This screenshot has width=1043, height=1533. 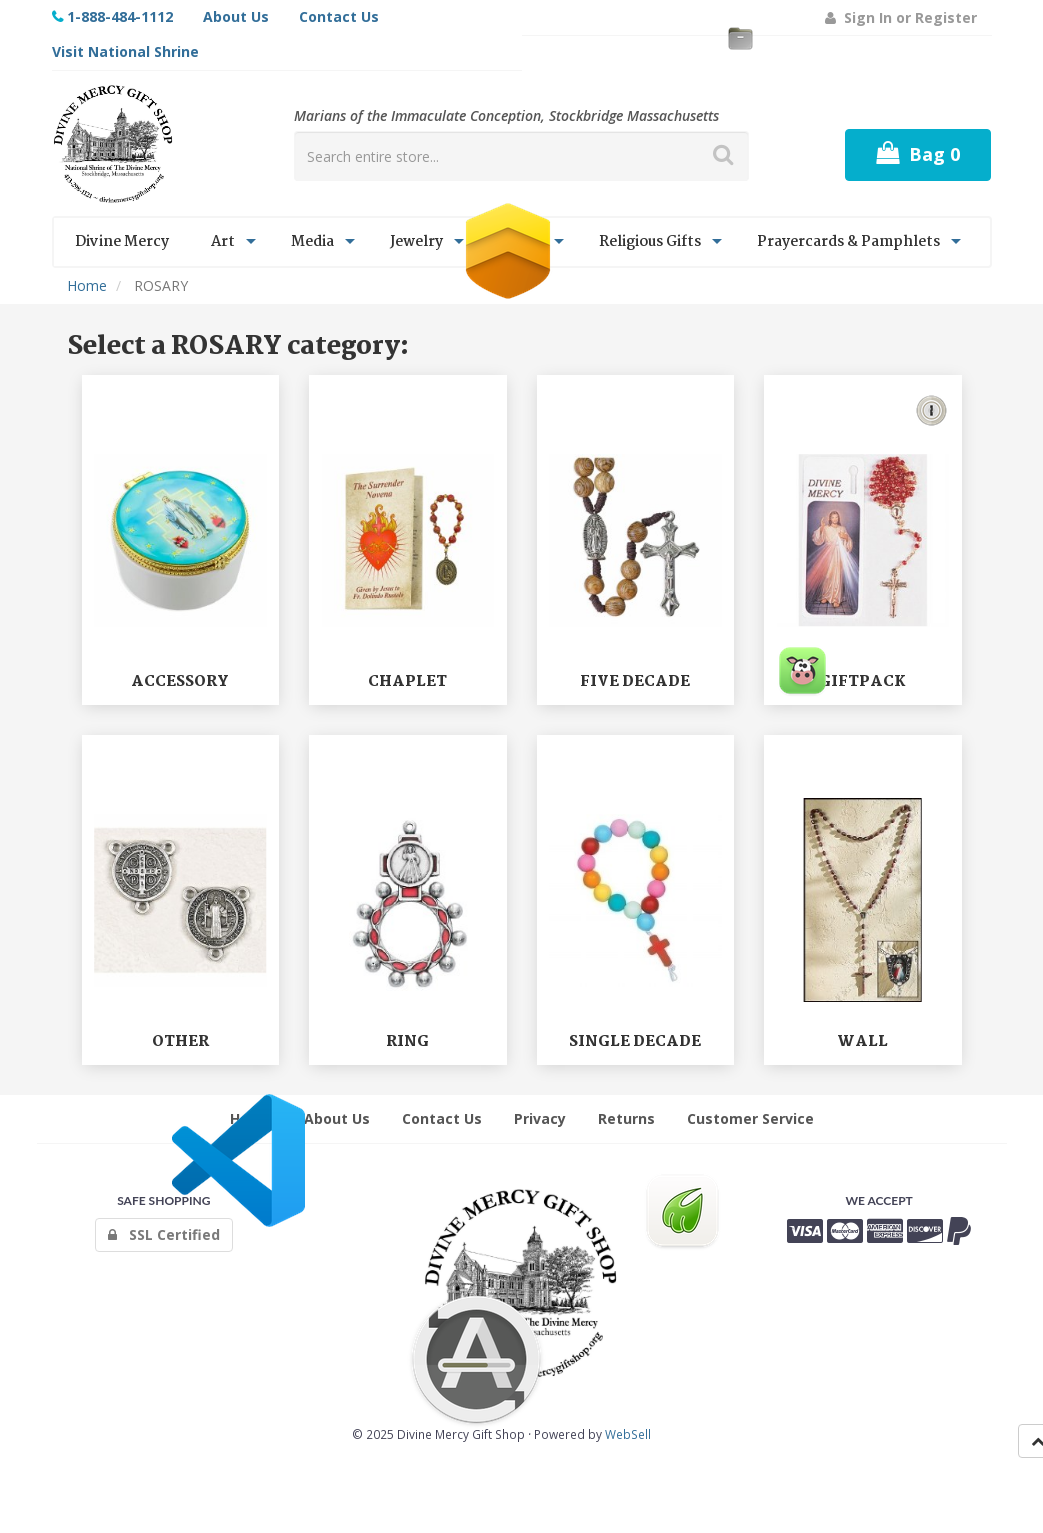 What do you see at coordinates (802, 670) in the screenshot?
I see `open the calf audio plugin suite` at bounding box center [802, 670].